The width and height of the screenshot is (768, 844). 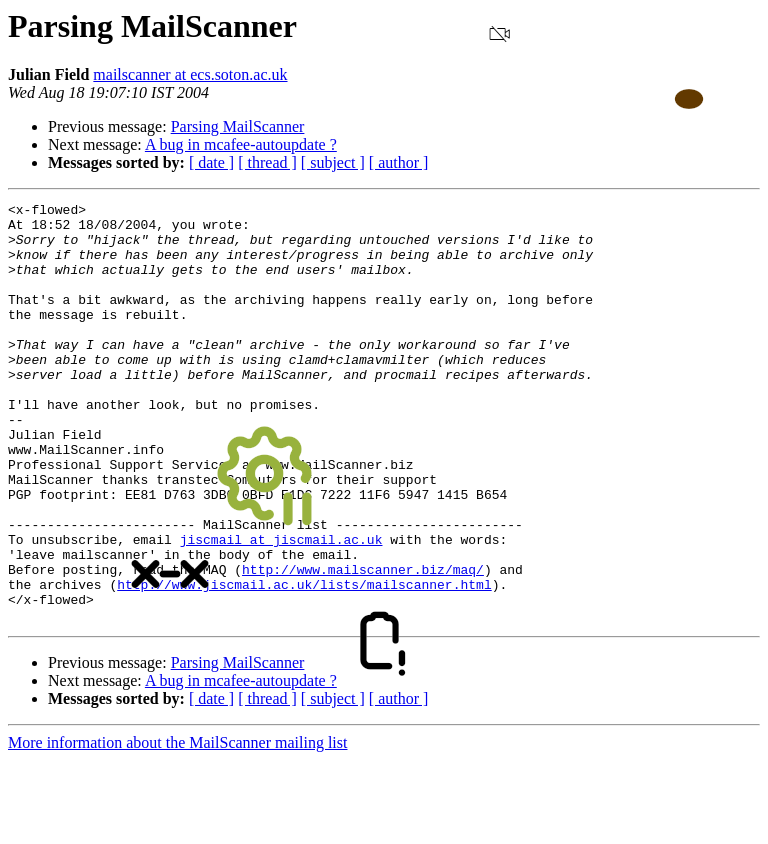 I want to click on a filled oval shape indicator, so click(x=689, y=99).